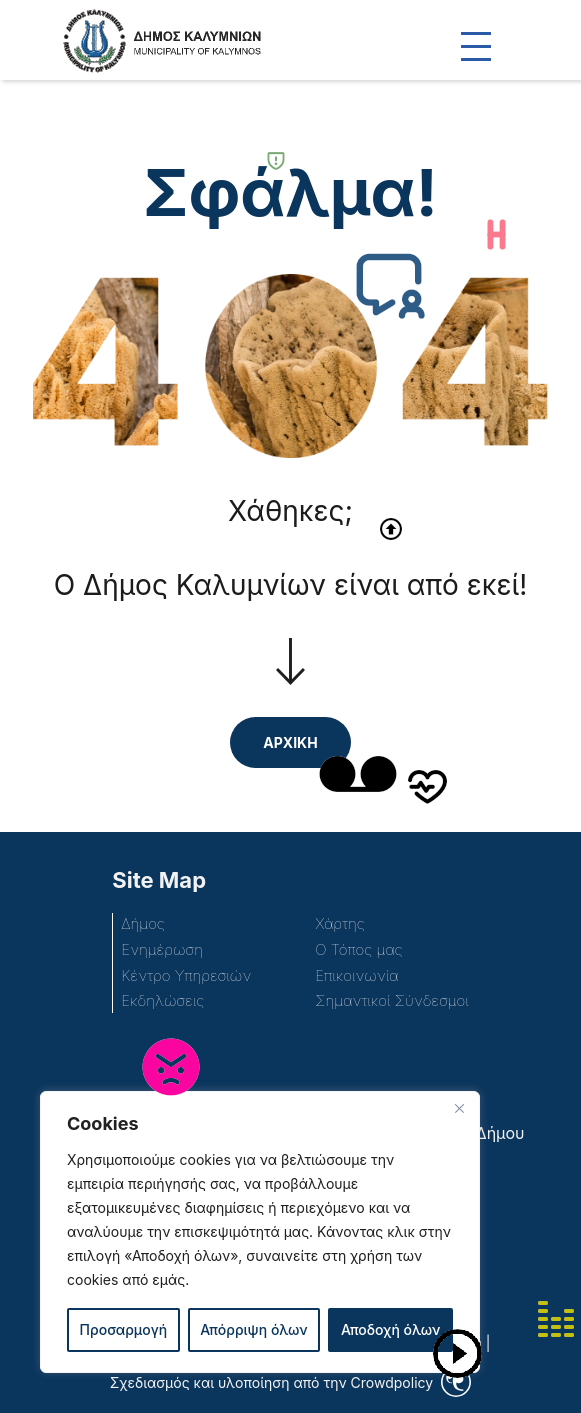 Image resolution: width=581 pixels, height=1413 pixels. What do you see at coordinates (457, 1353) in the screenshot?
I see `play media or video content` at bounding box center [457, 1353].